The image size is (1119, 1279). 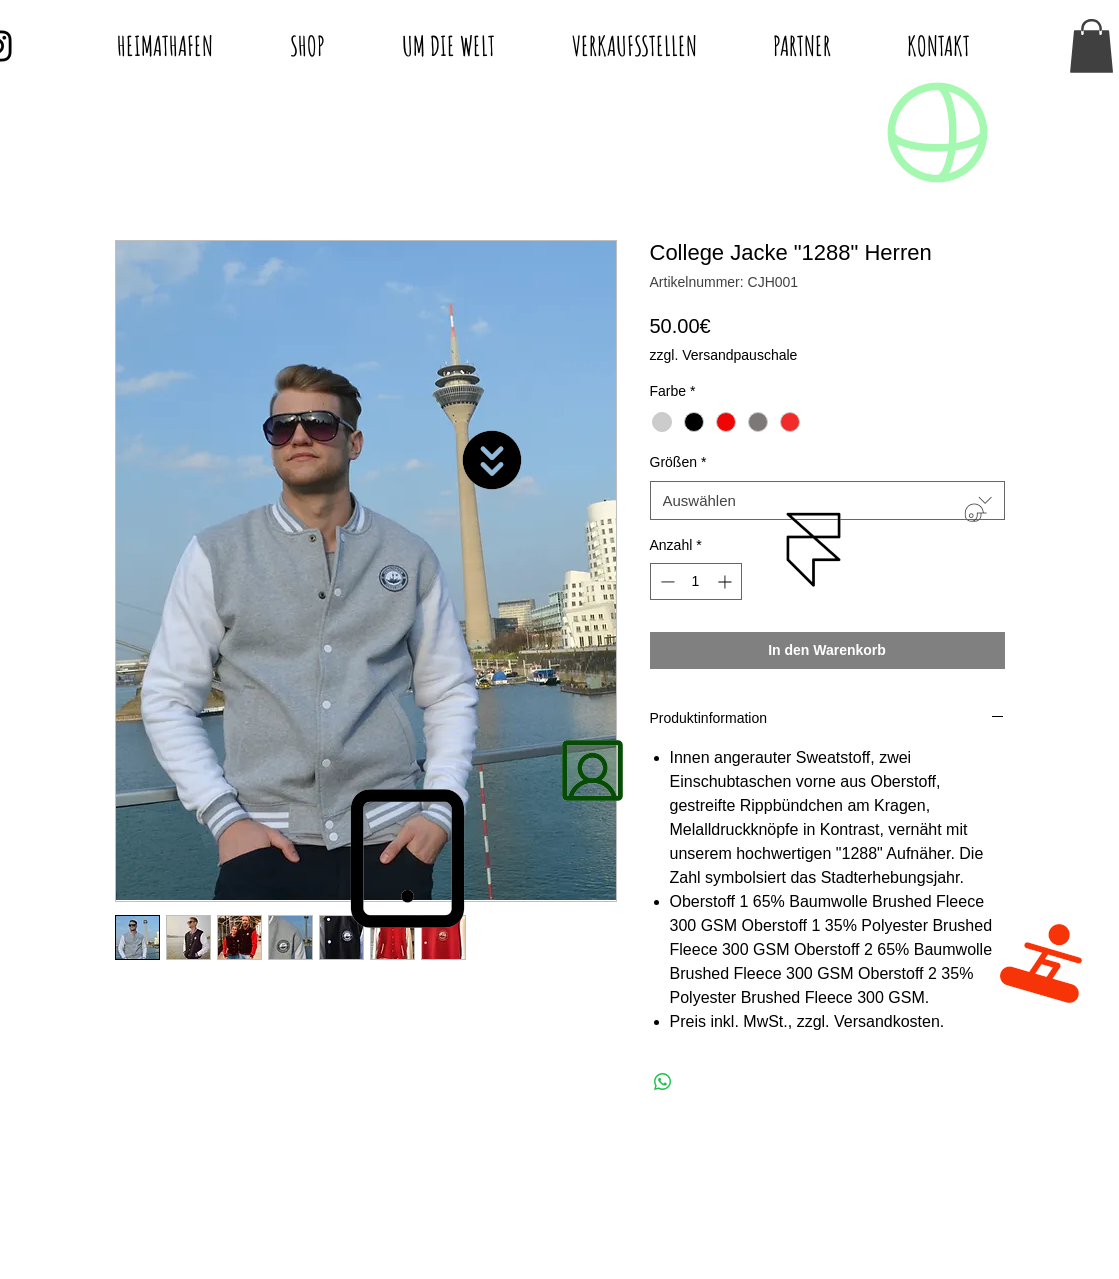 What do you see at coordinates (407, 858) in the screenshot?
I see `switch to tablet view` at bounding box center [407, 858].